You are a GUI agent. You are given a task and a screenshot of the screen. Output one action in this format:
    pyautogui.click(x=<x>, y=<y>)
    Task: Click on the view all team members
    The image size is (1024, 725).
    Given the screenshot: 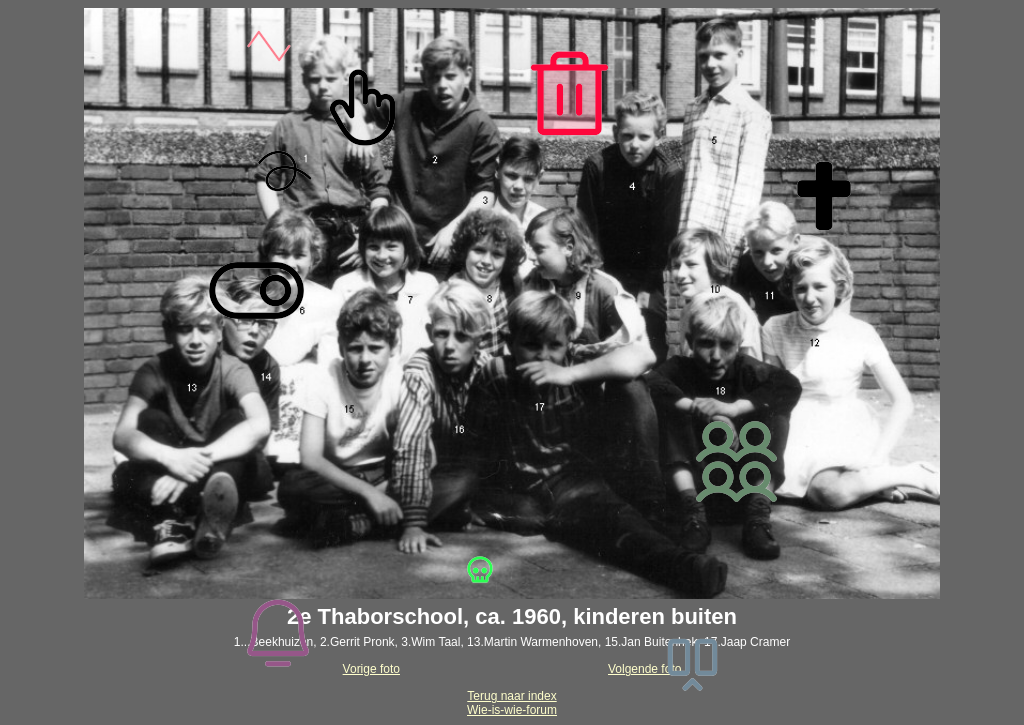 What is the action you would take?
    pyautogui.click(x=736, y=461)
    